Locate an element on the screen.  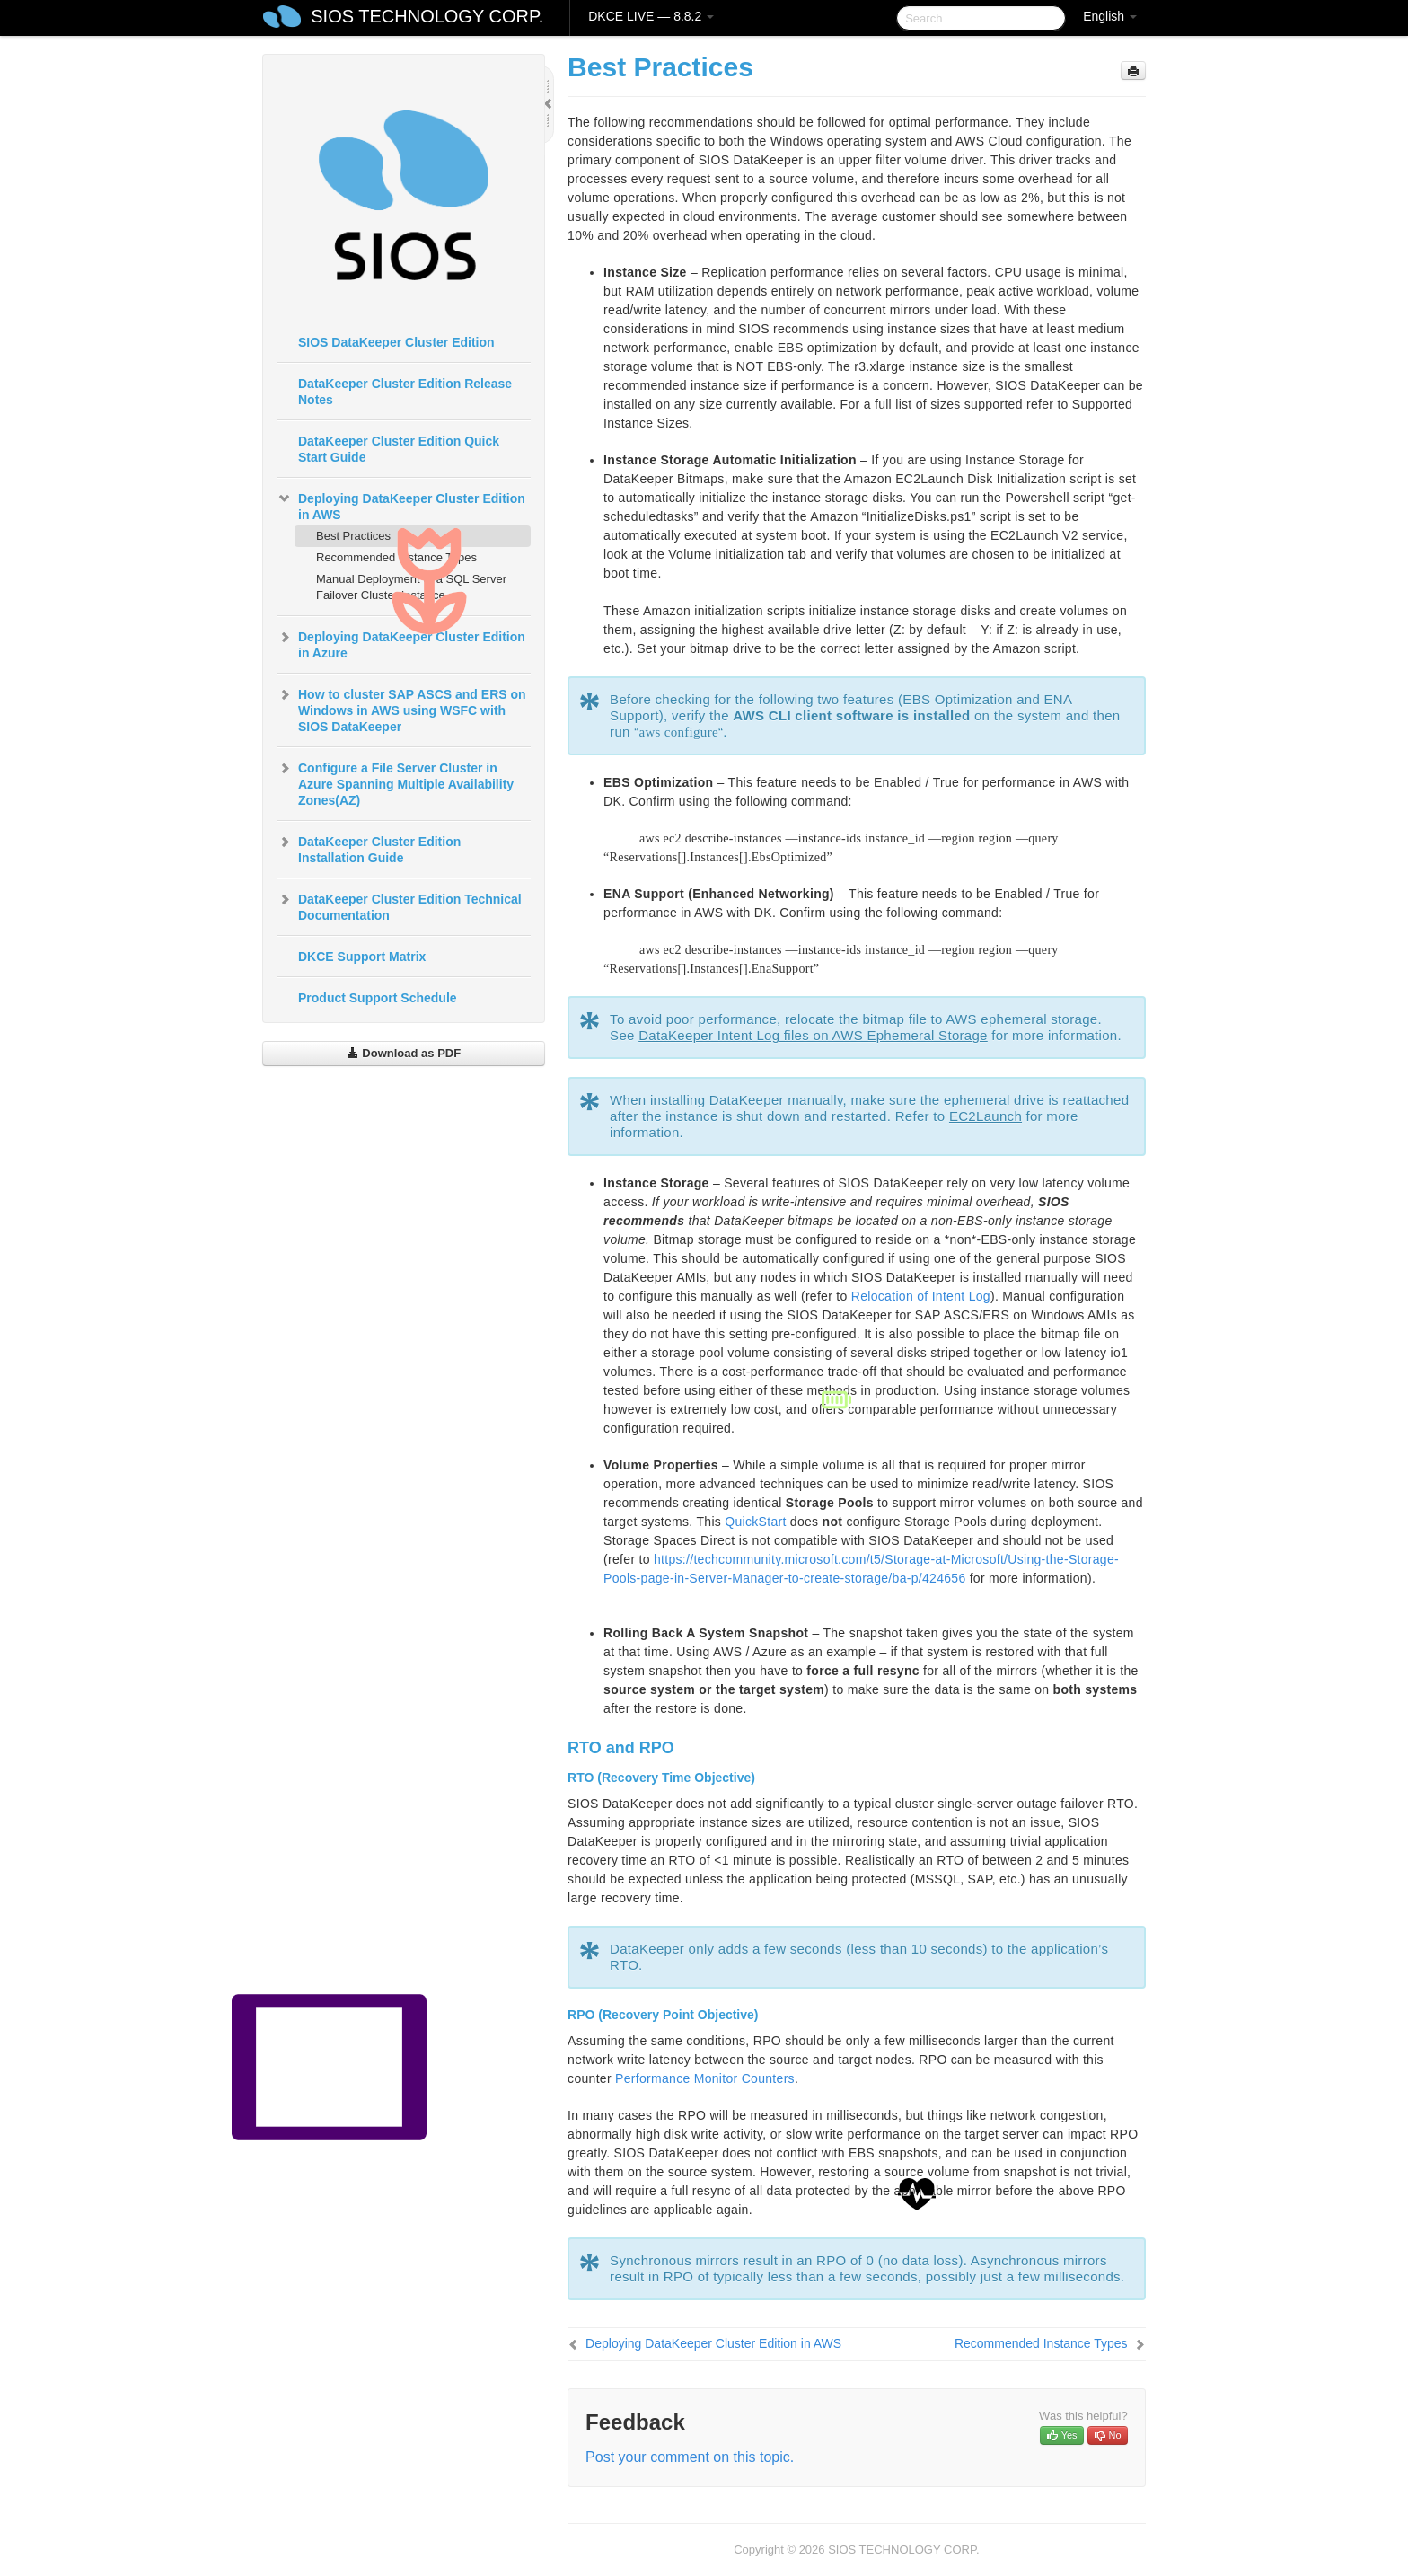
track your fitness and health metrics is located at coordinates (917, 2194).